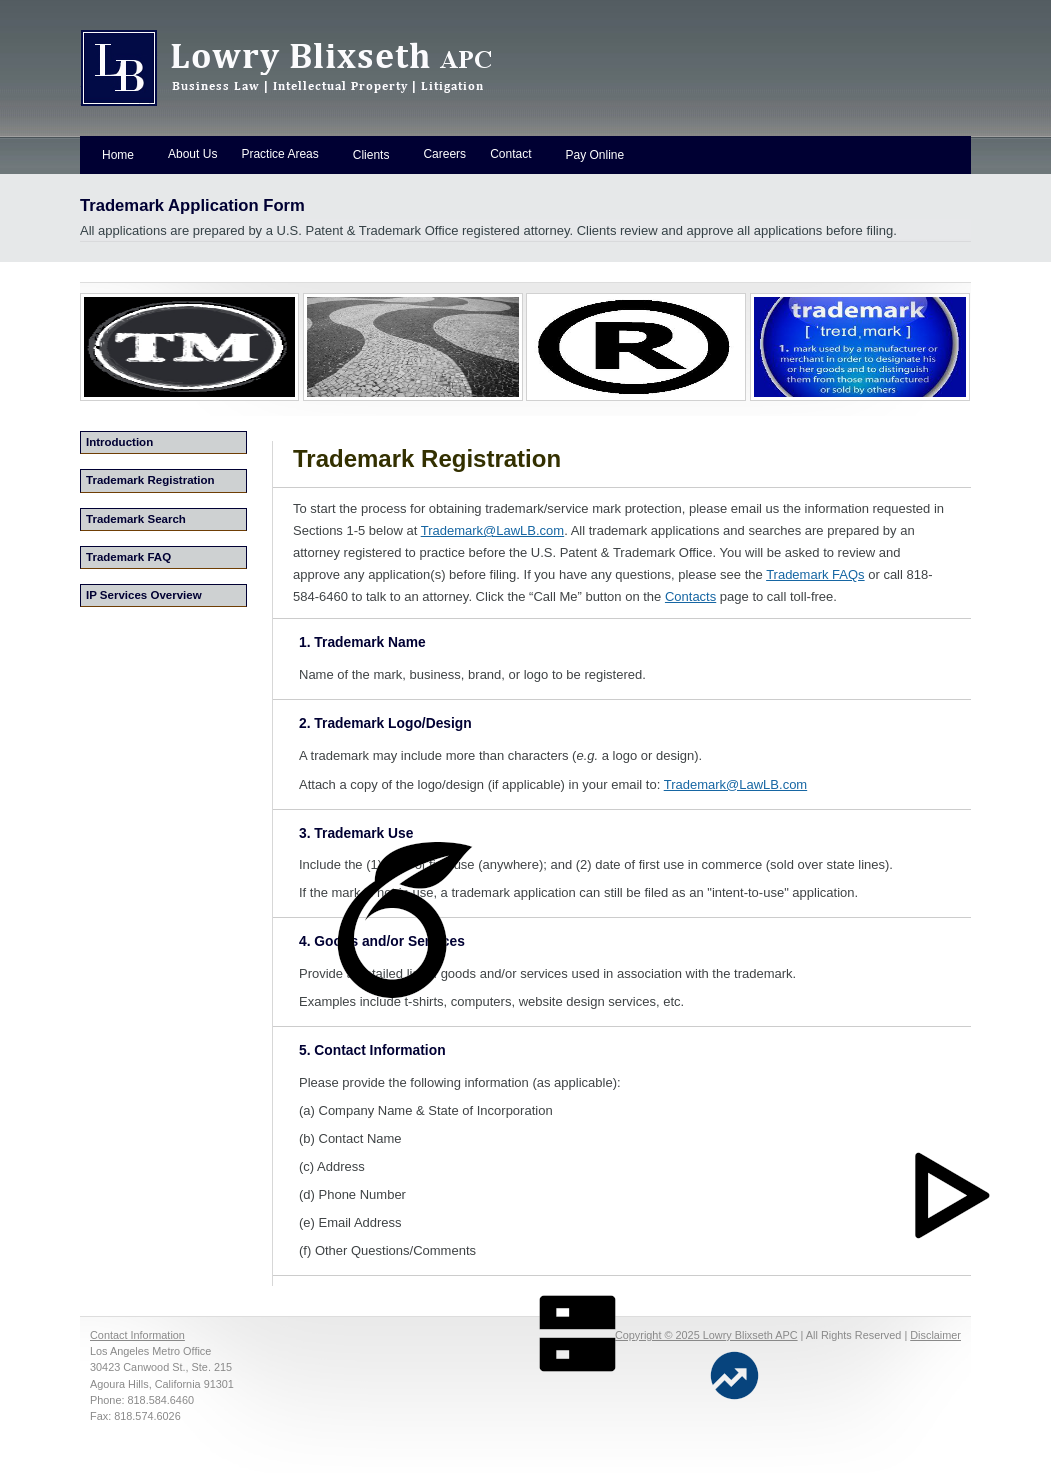 Image resolution: width=1051 pixels, height=1478 pixels. What do you see at coordinates (734, 1375) in the screenshot?
I see `view fund performance or investment growth` at bounding box center [734, 1375].